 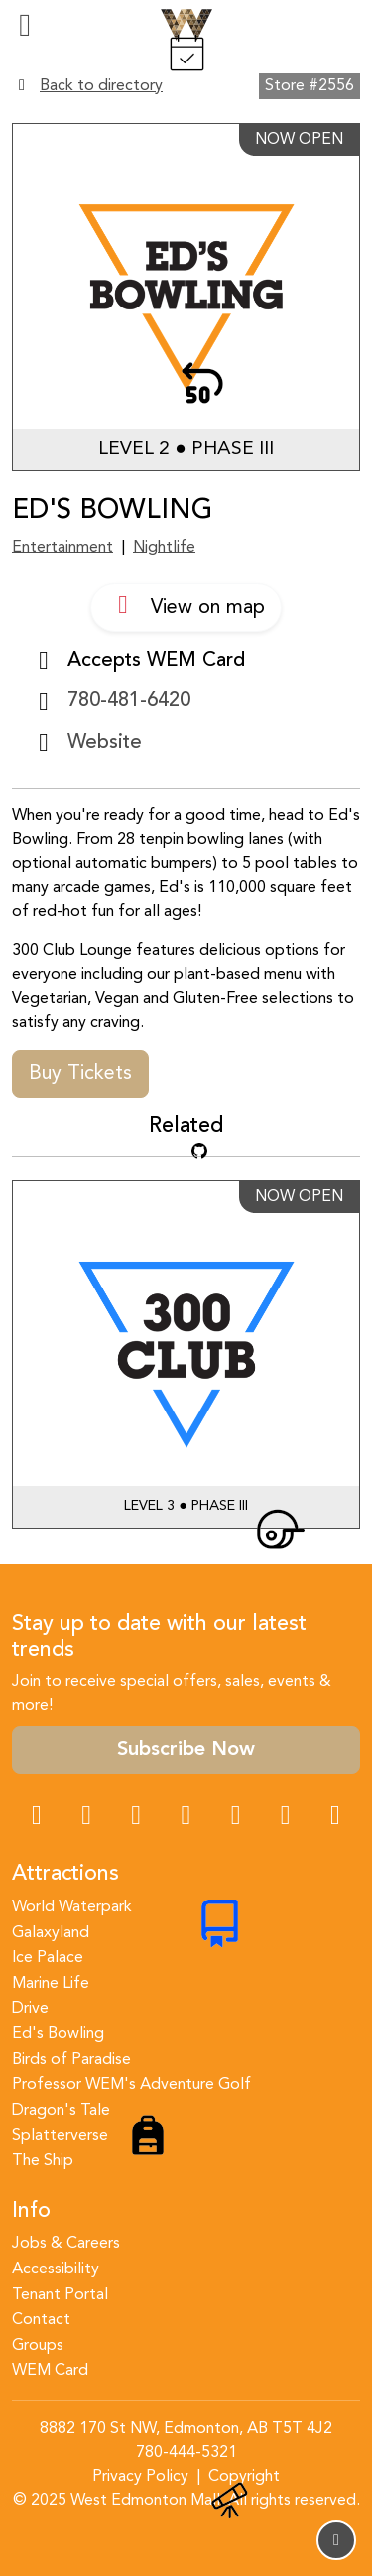 I want to click on access a code repository, so click(x=219, y=1923).